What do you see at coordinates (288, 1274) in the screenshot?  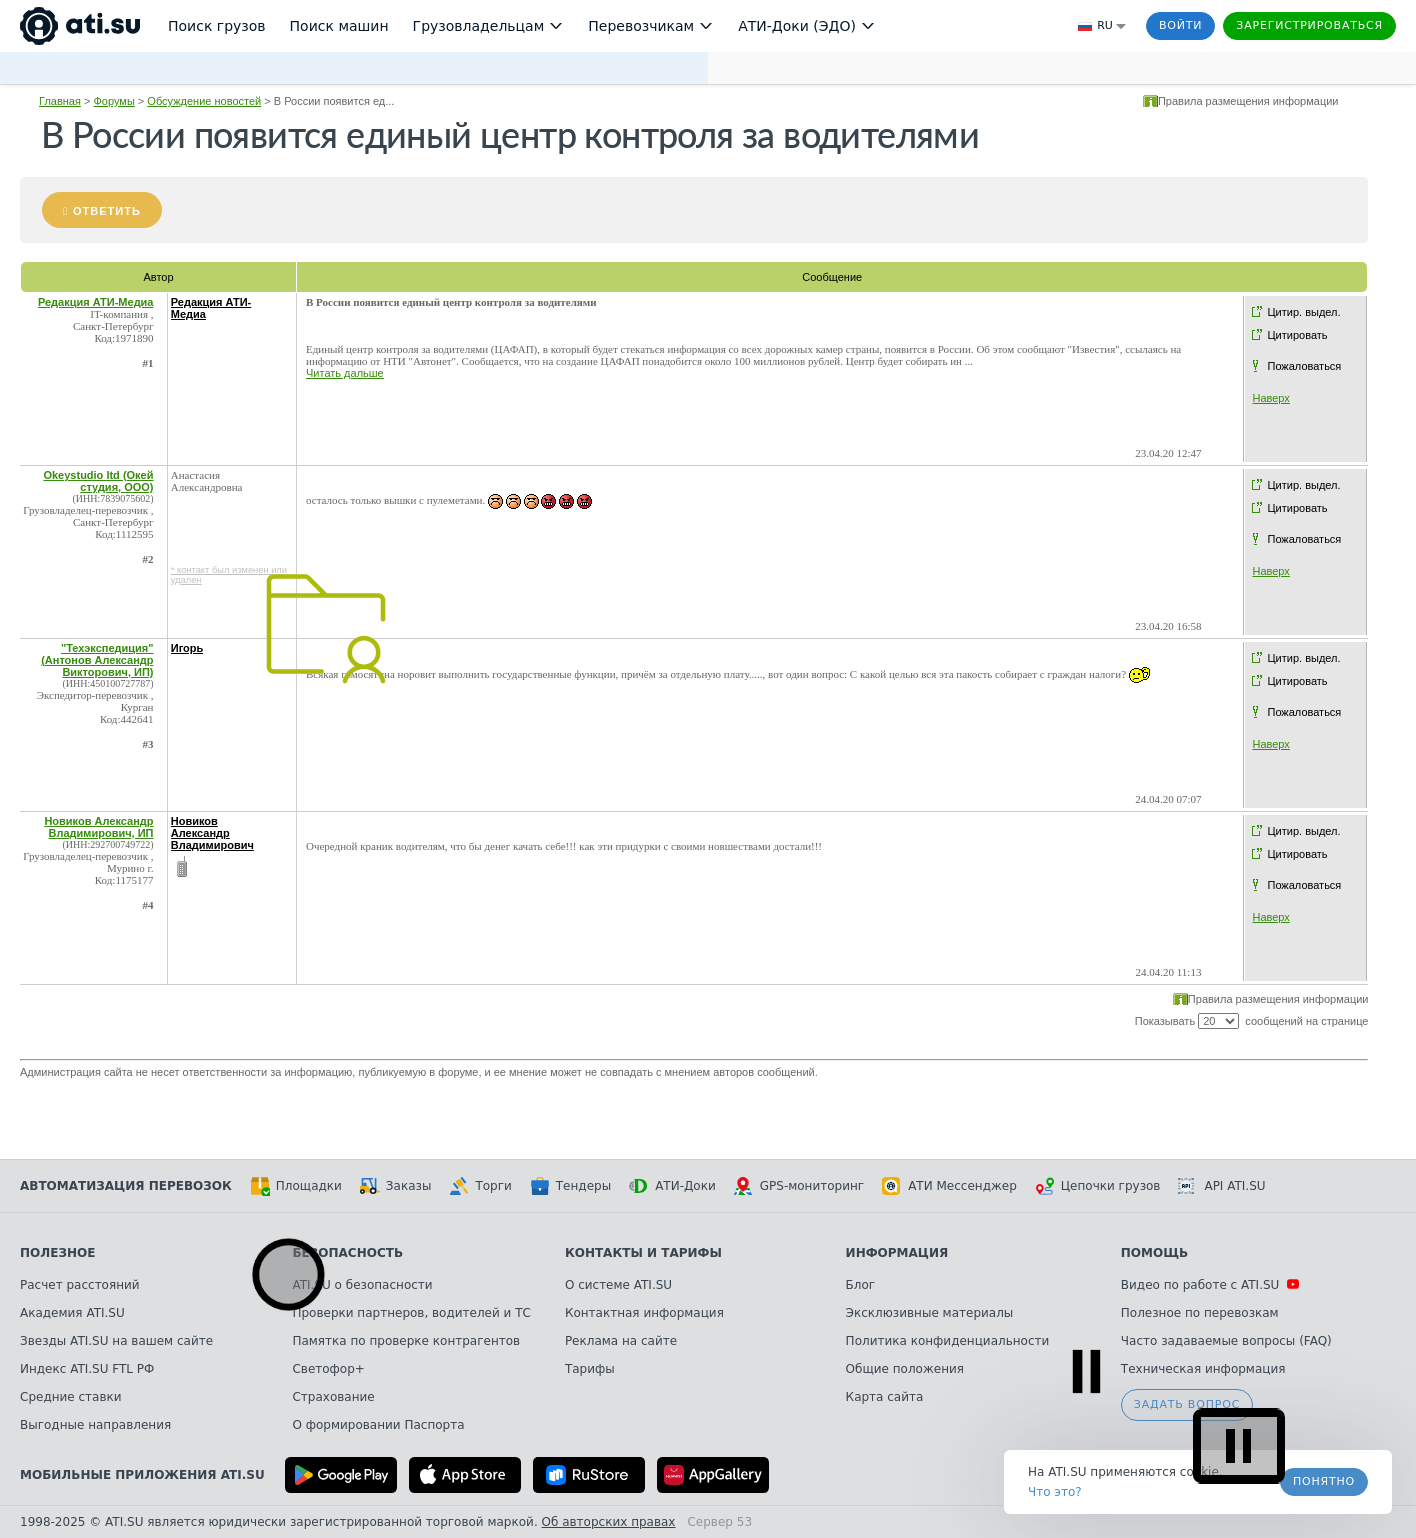 I see `indicates a filled or selected state` at bounding box center [288, 1274].